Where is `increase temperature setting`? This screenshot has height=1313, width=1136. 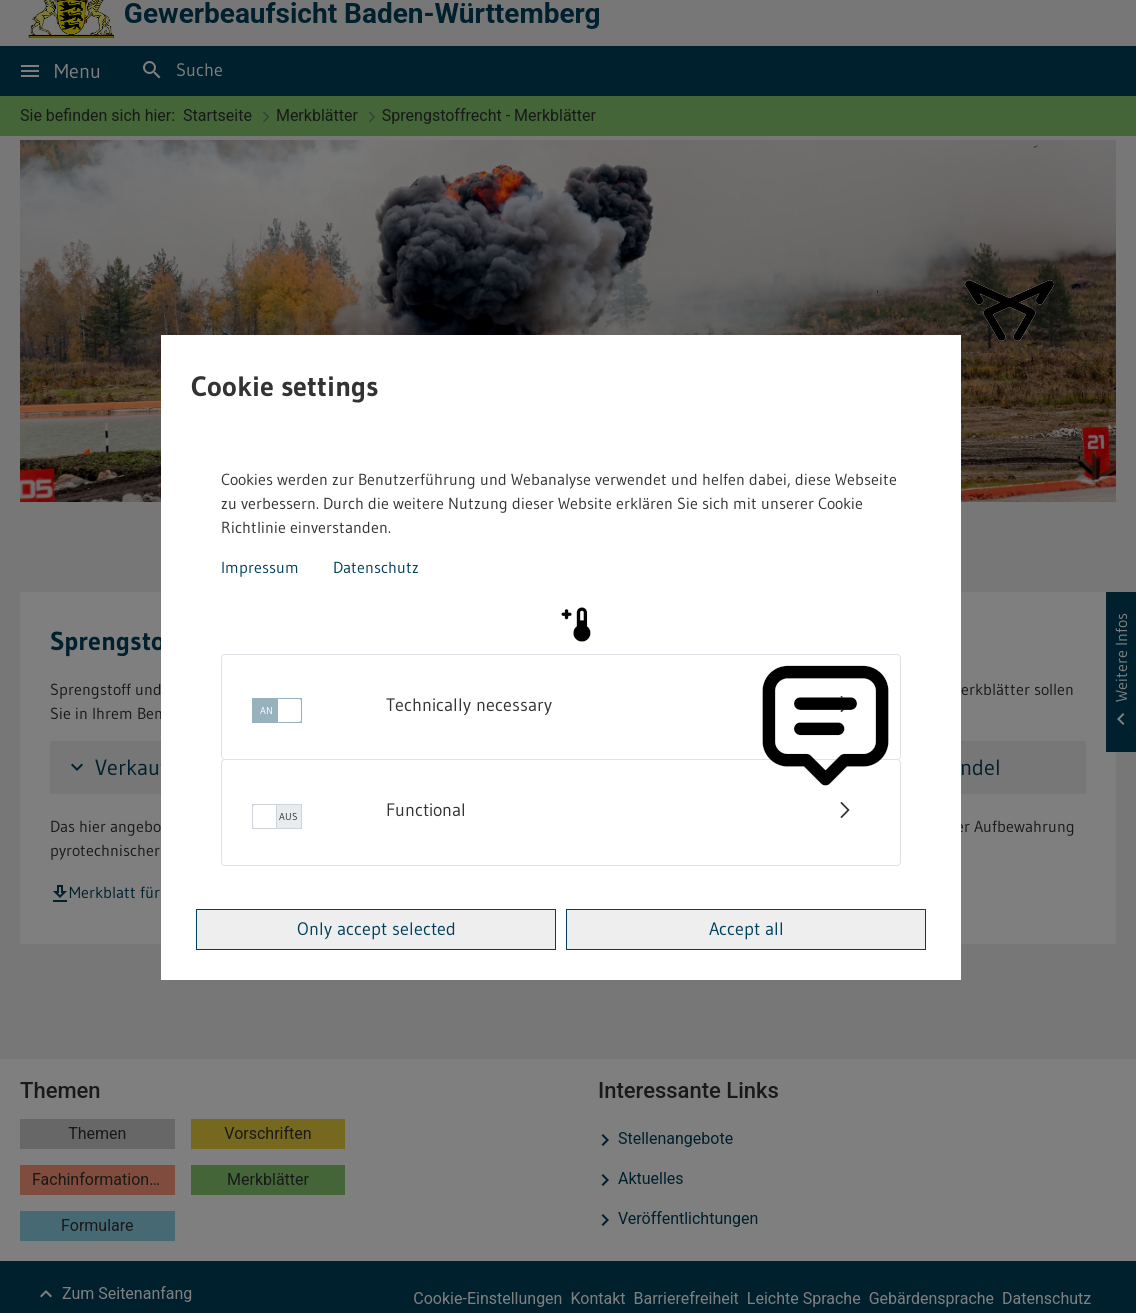
increase temperature setting is located at coordinates (578, 624).